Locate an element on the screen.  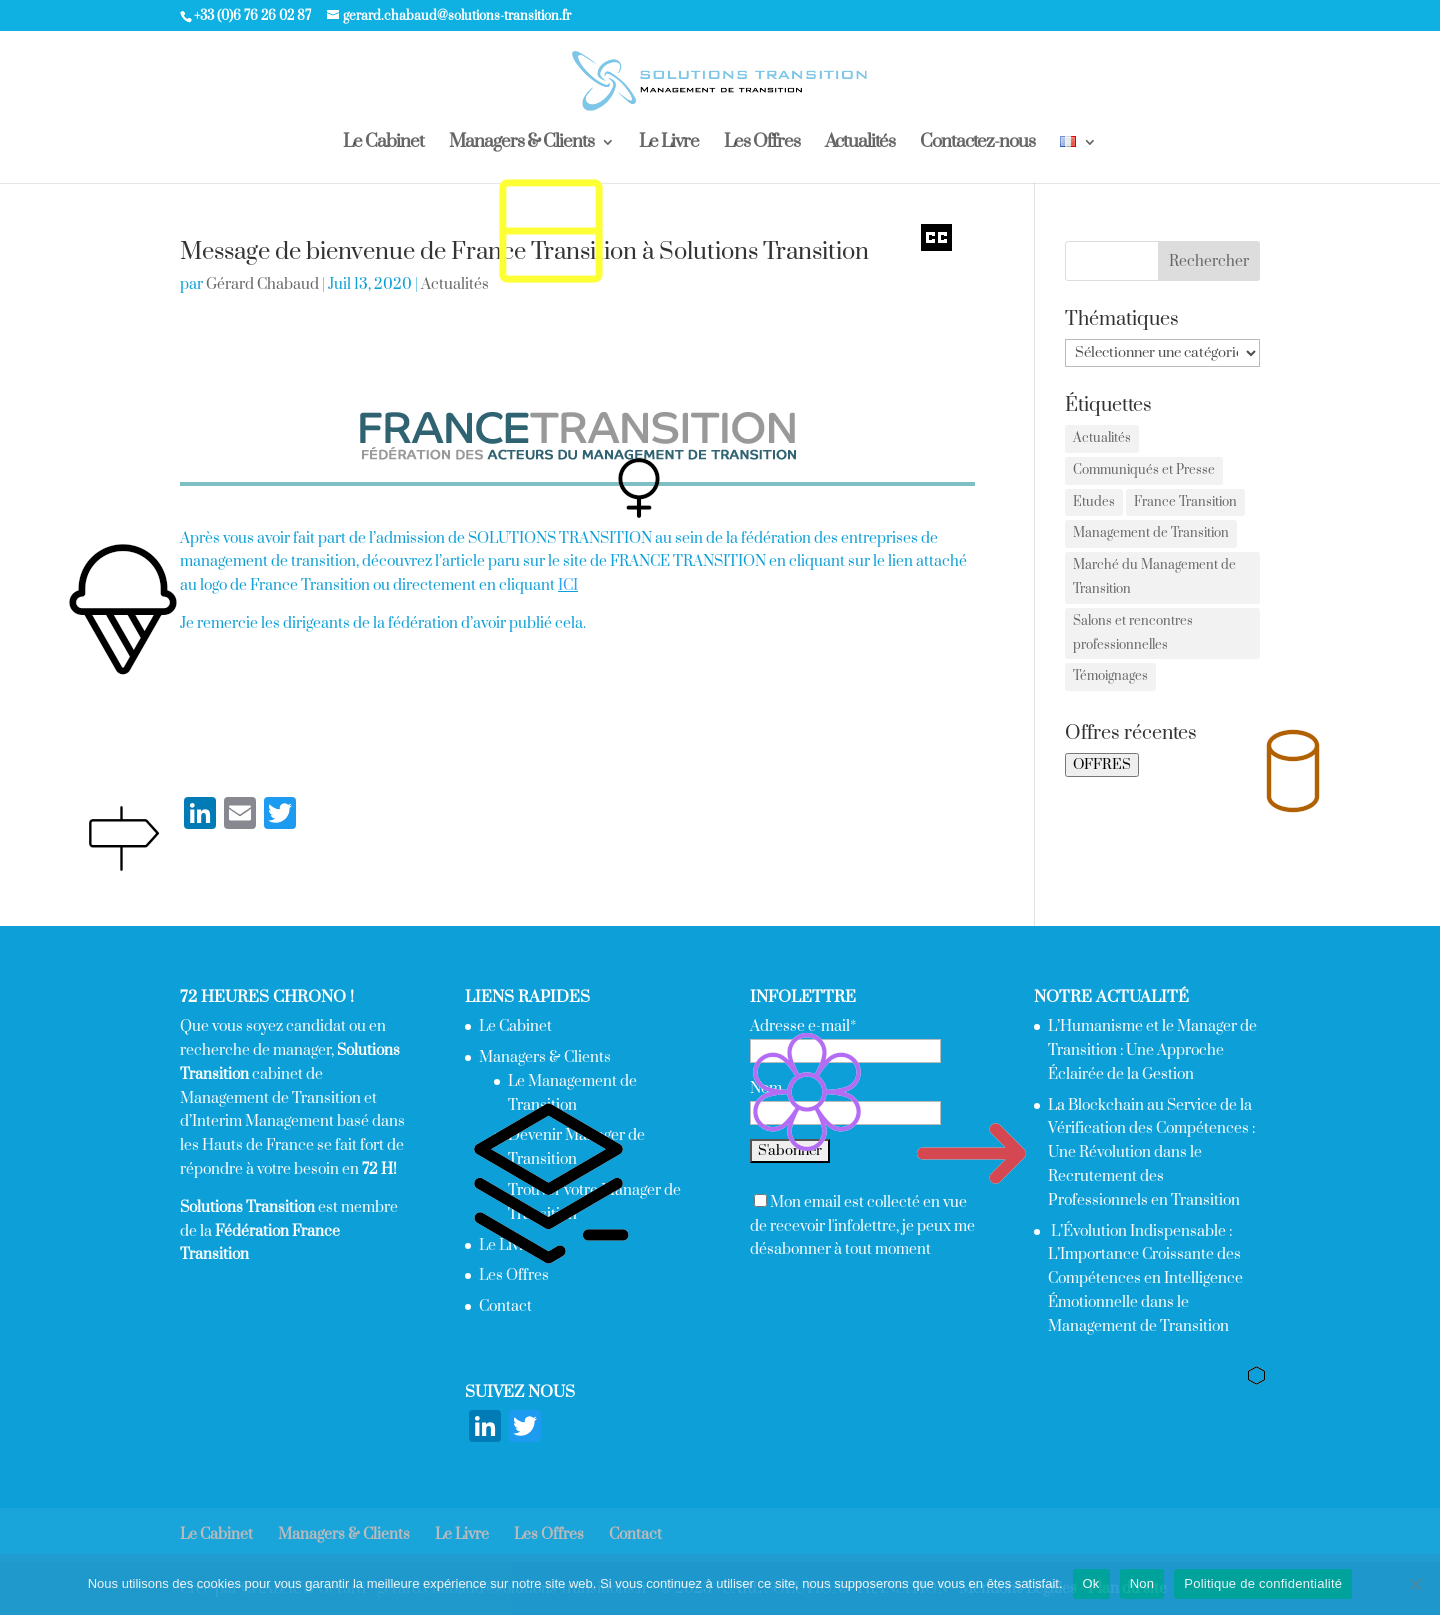
access garden or plant care features is located at coordinates (807, 1092).